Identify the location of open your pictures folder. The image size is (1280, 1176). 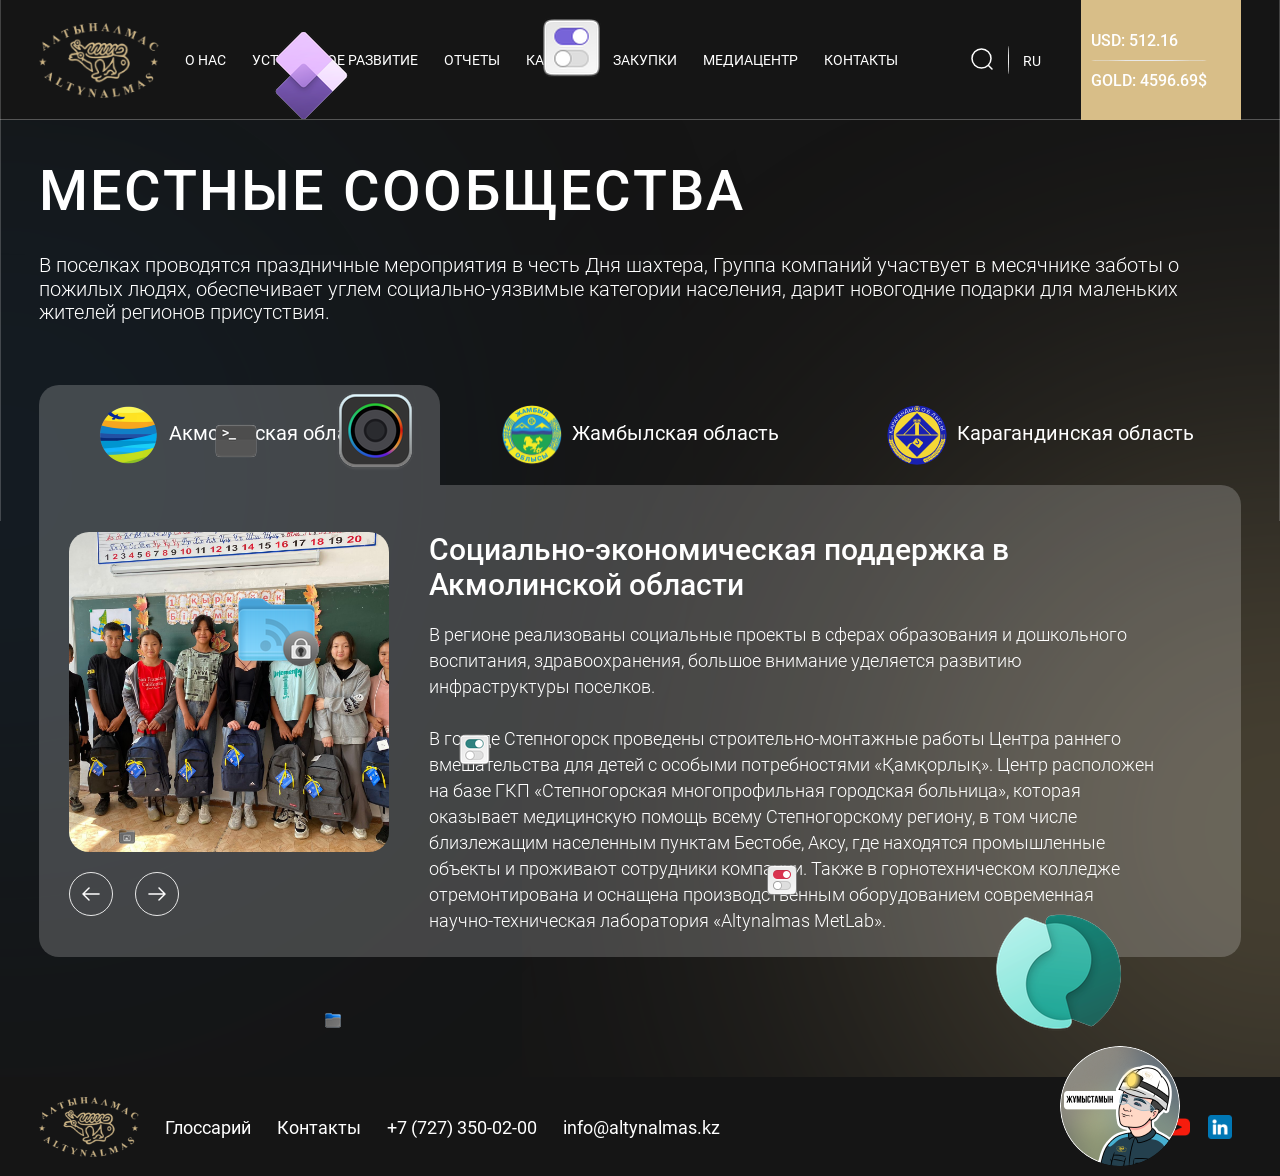
(127, 836).